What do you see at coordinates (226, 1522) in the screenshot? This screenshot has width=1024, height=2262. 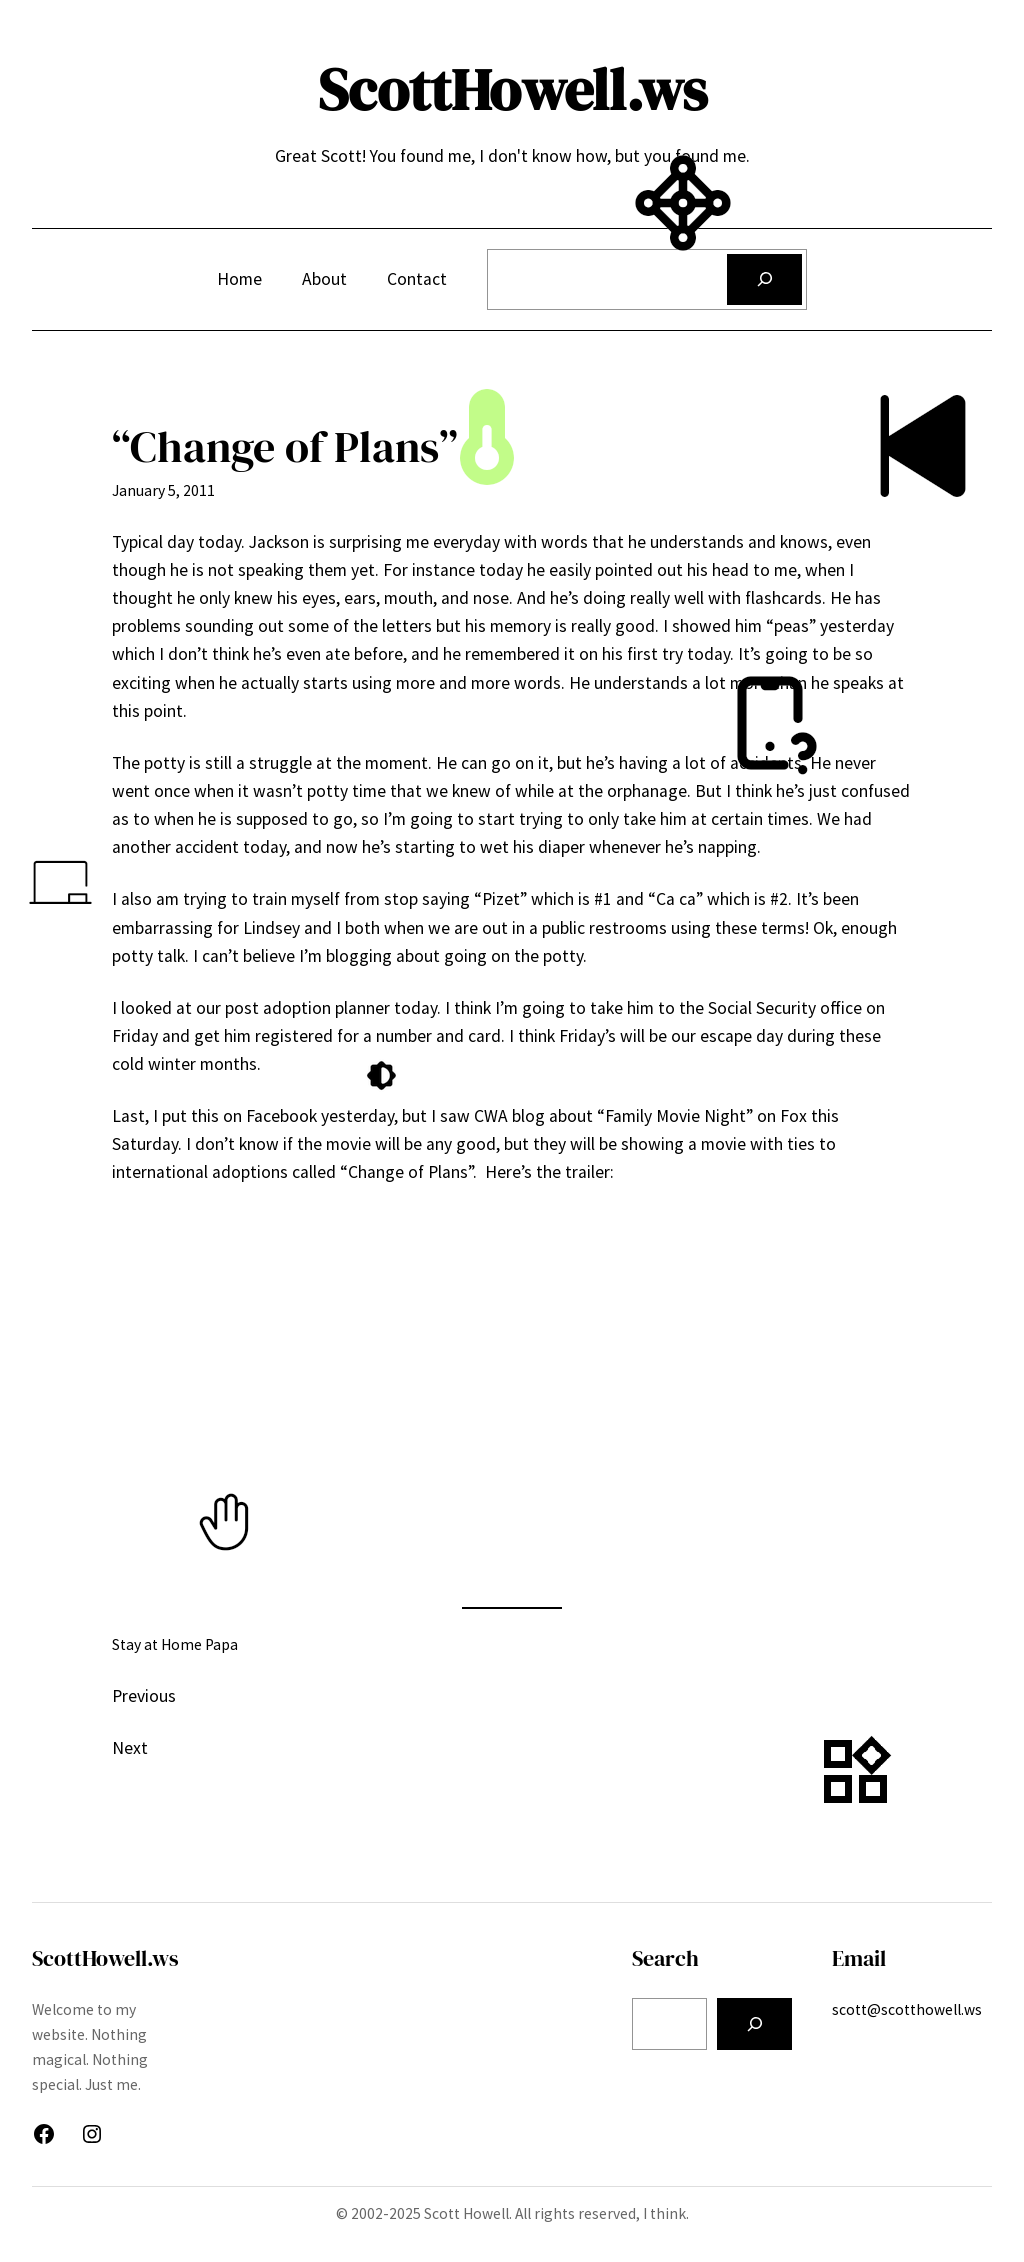 I see `stop or pause an action` at bounding box center [226, 1522].